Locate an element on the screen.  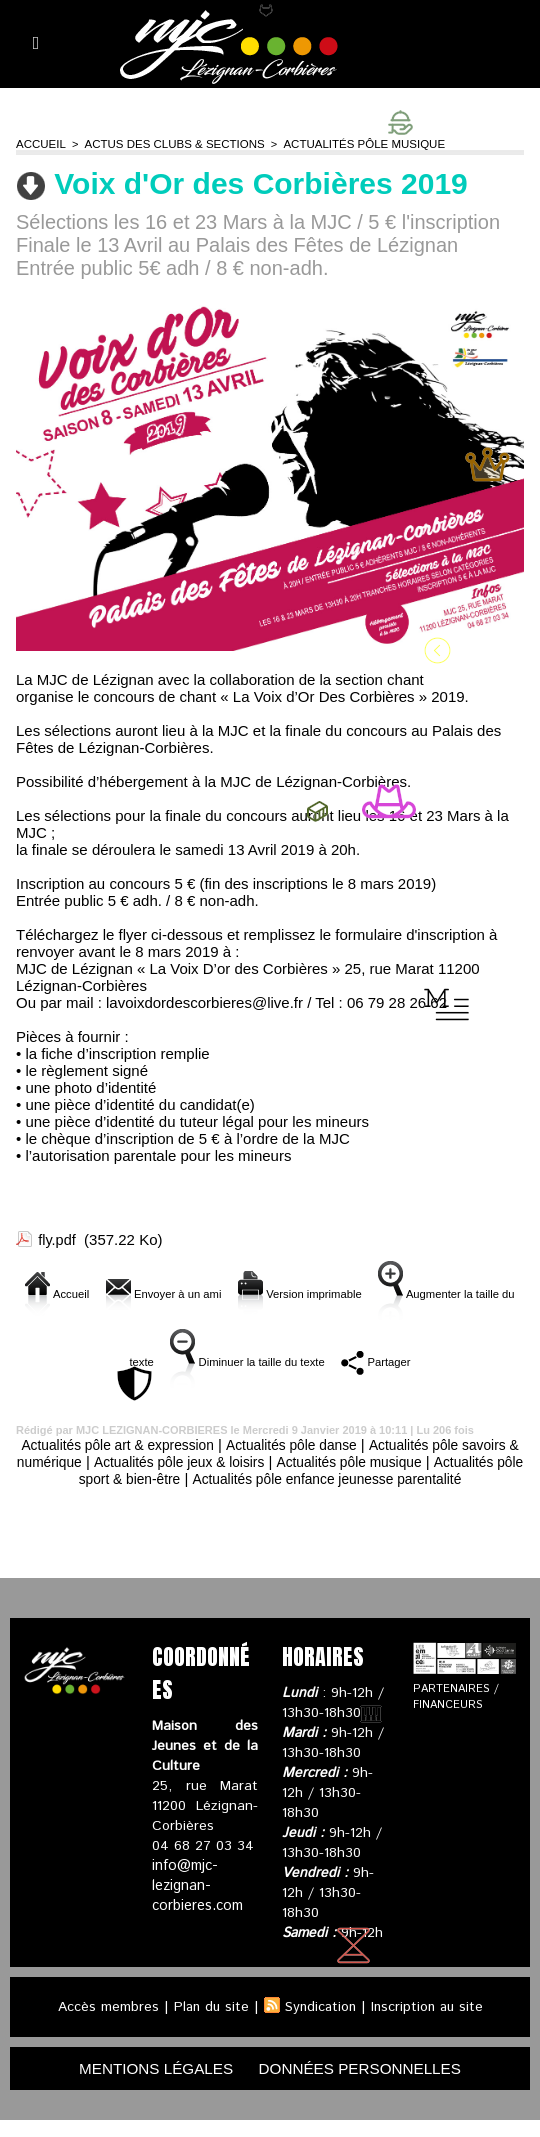
select cowboy hat avatar or profile accessory is located at coordinates (389, 803).